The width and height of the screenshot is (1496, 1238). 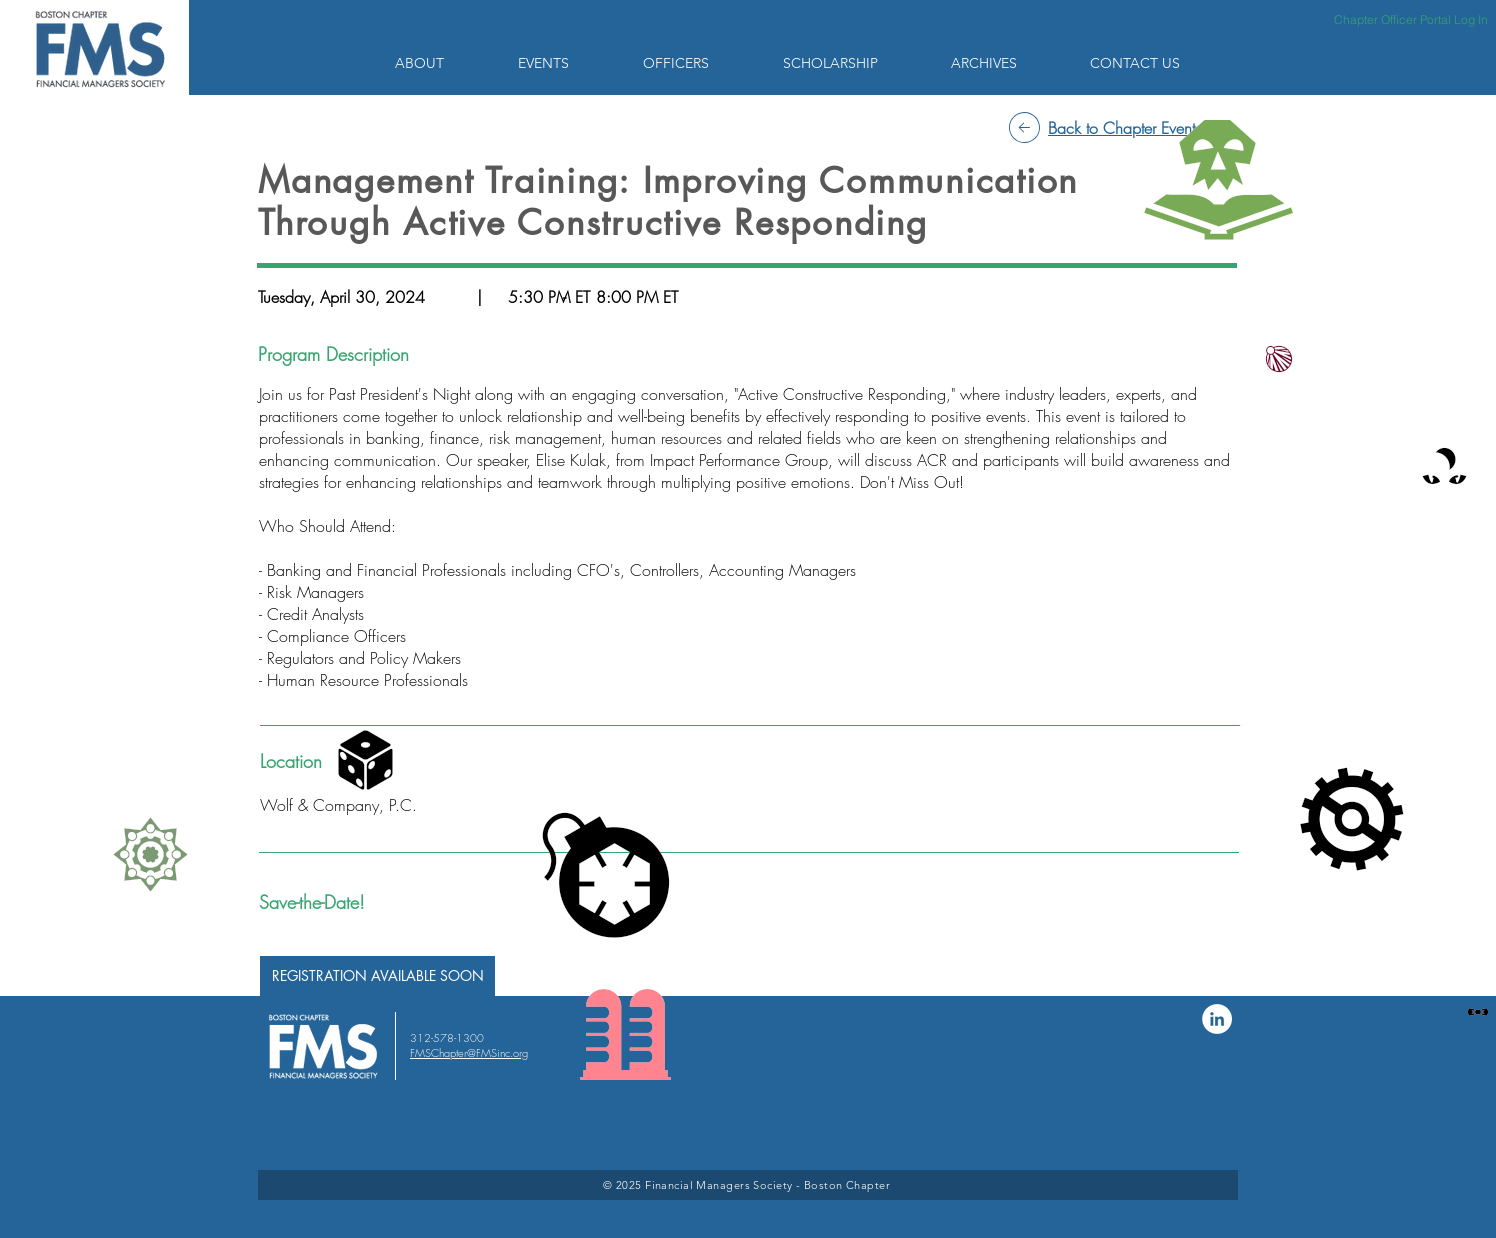 I want to click on activate ice bomb ability or weapon, so click(x=606, y=875).